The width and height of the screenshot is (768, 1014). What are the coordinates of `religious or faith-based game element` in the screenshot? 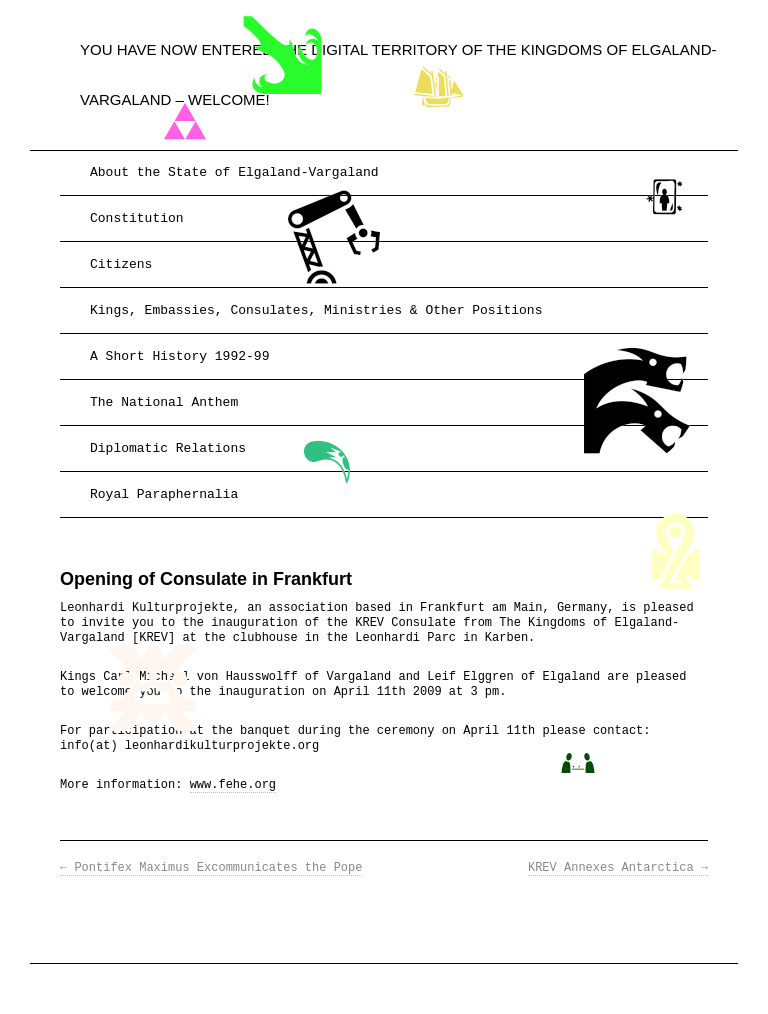 It's located at (675, 551).